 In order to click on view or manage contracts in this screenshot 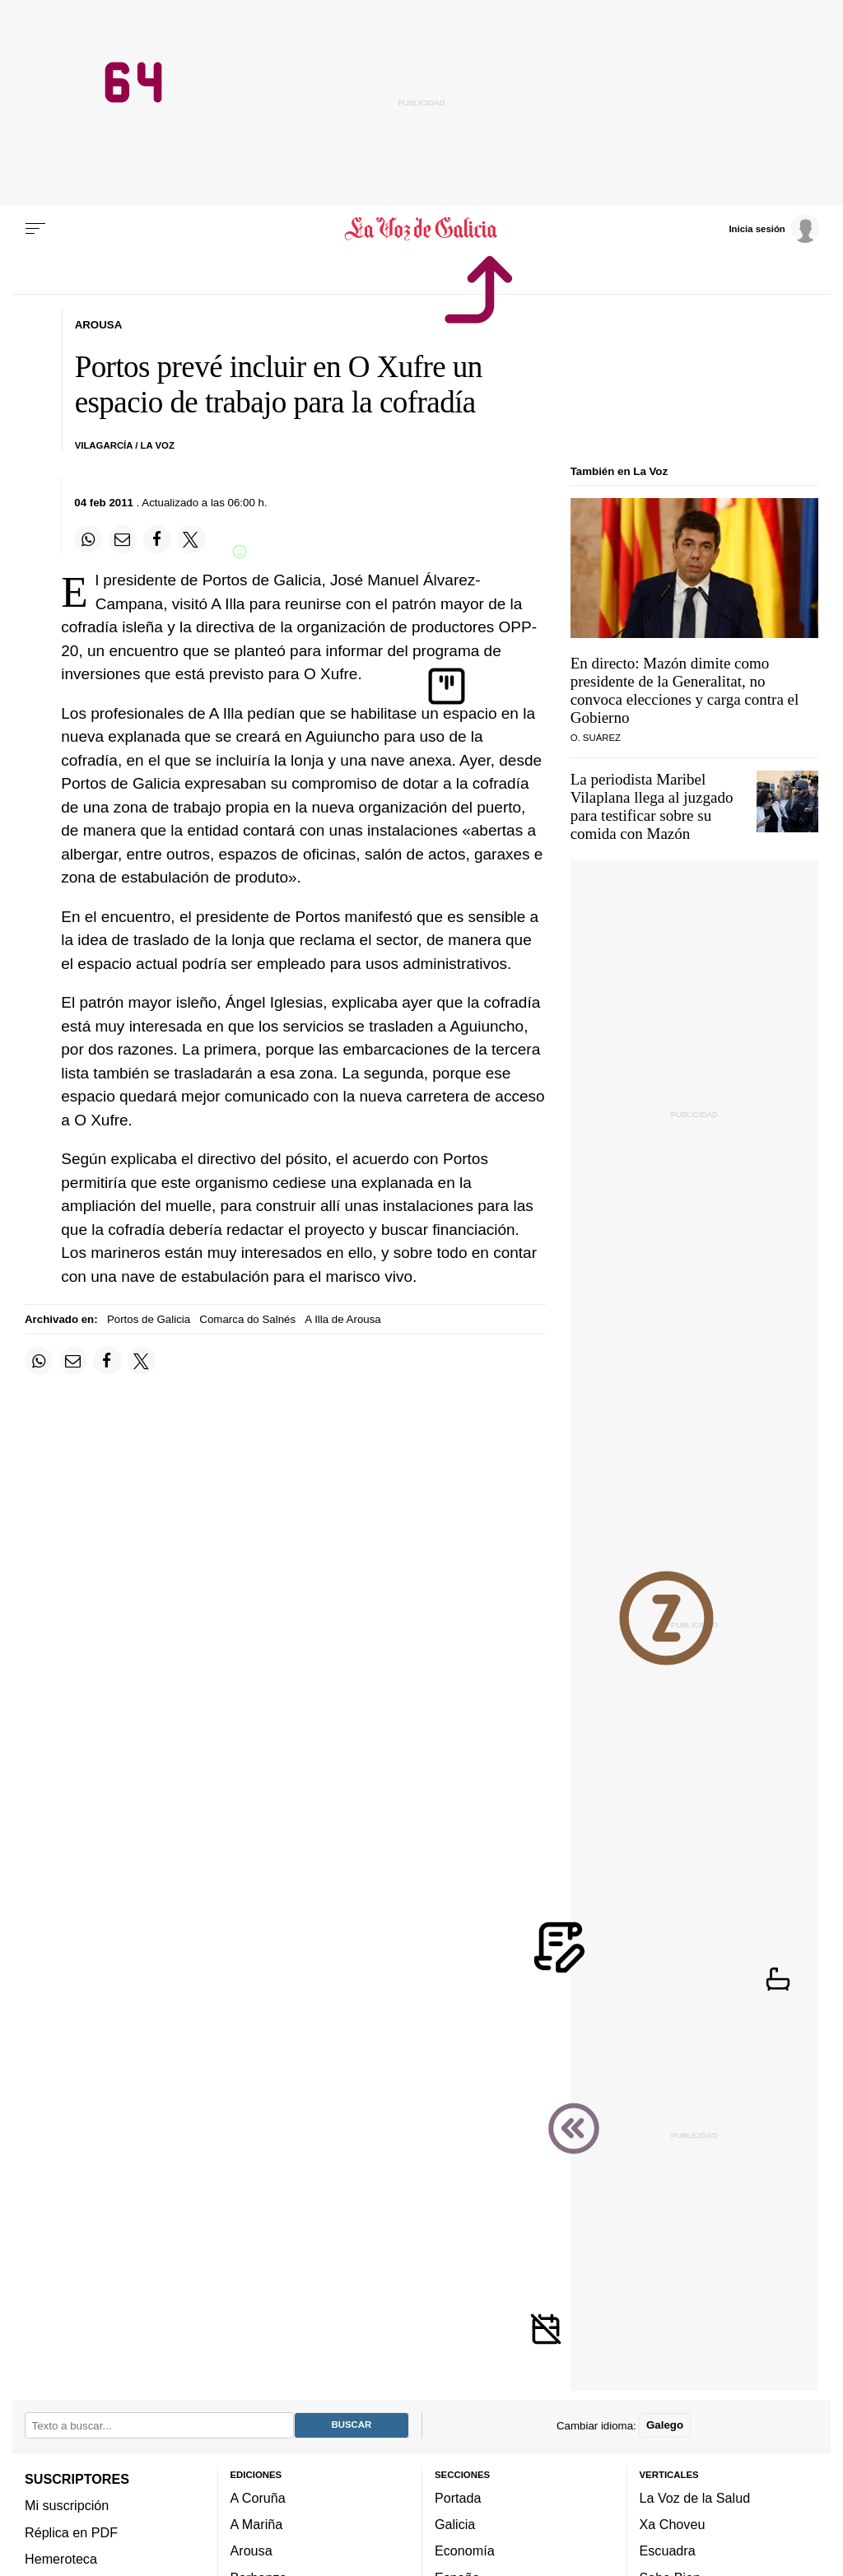, I will do `click(558, 1946)`.